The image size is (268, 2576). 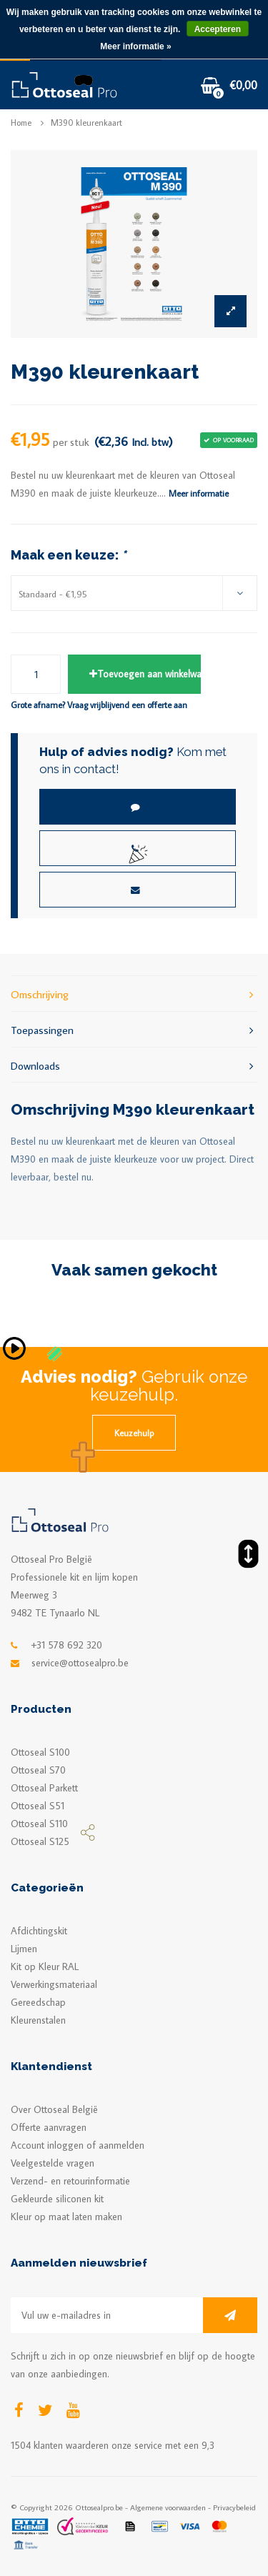 I want to click on celebration or success notification, so click(x=137, y=855).